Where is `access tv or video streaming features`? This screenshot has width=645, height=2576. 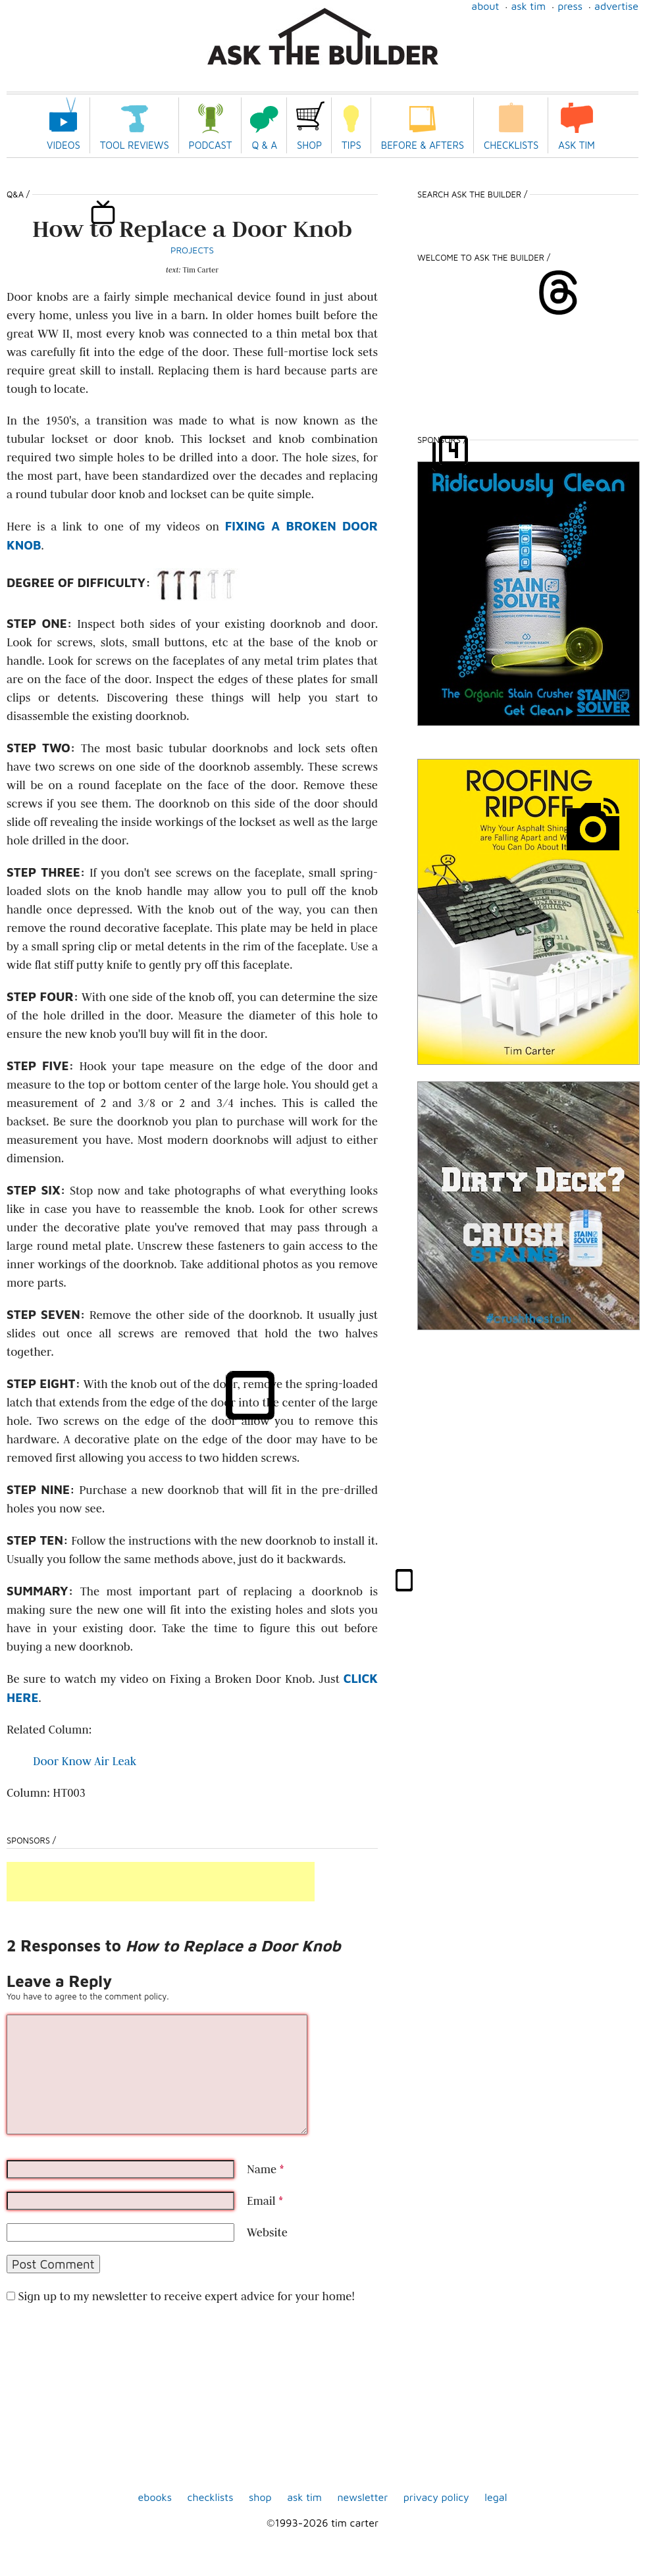
access tv or video streaming features is located at coordinates (103, 212).